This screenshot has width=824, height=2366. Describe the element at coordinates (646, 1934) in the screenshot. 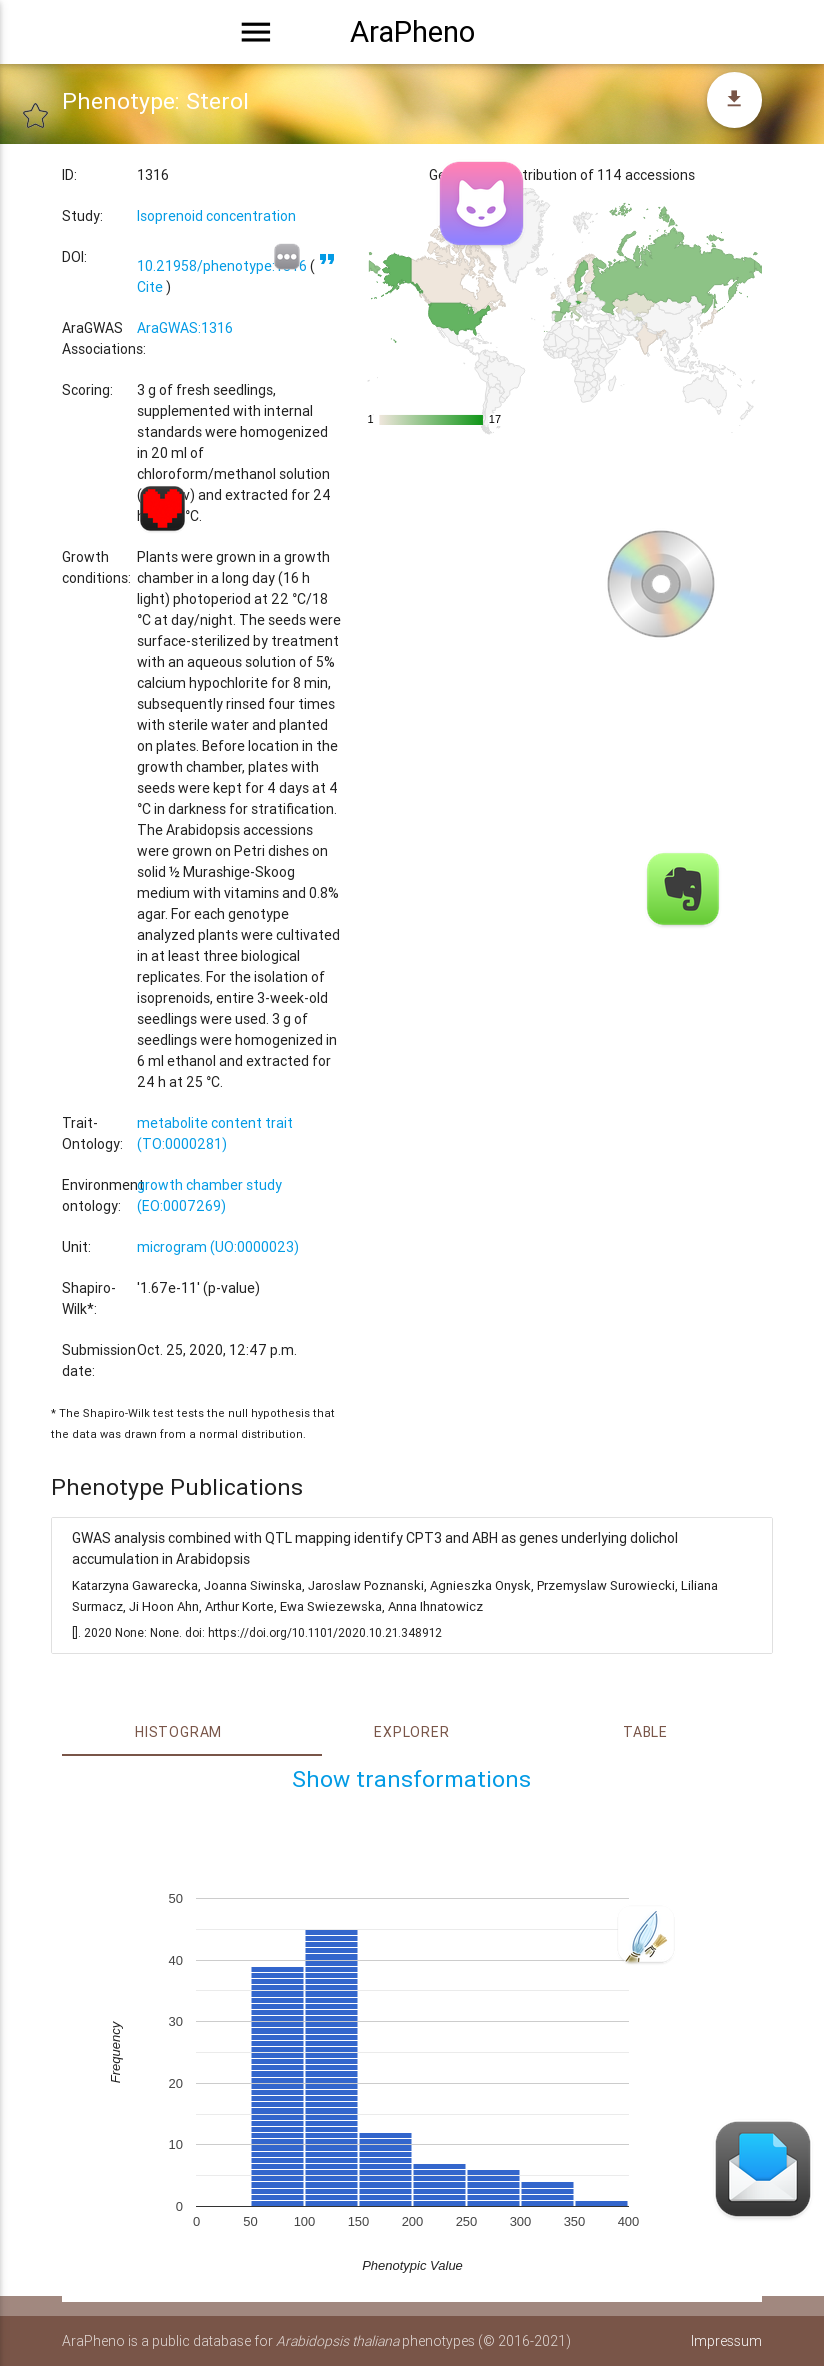

I see `open vara text editor app` at that location.